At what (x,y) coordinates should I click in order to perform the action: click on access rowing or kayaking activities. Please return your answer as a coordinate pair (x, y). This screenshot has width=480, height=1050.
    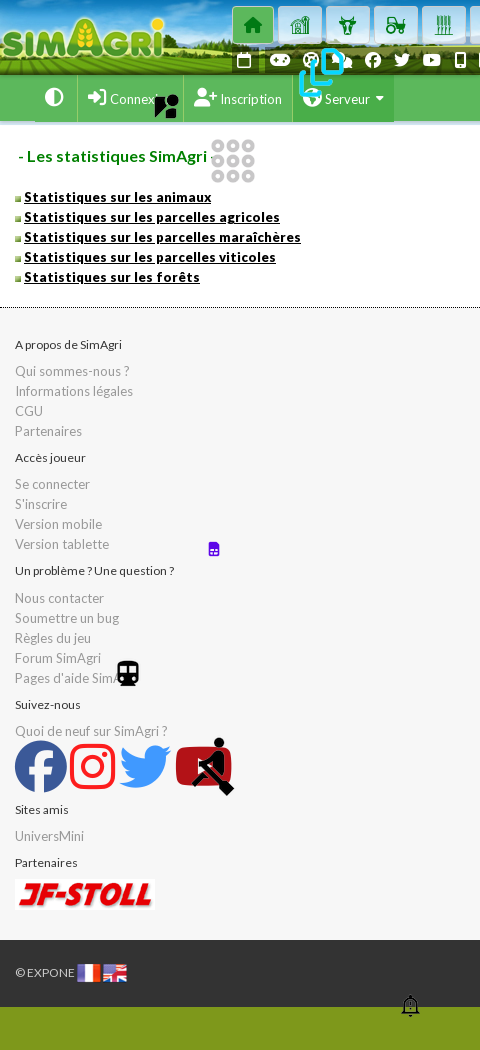
    Looking at the image, I should click on (211, 765).